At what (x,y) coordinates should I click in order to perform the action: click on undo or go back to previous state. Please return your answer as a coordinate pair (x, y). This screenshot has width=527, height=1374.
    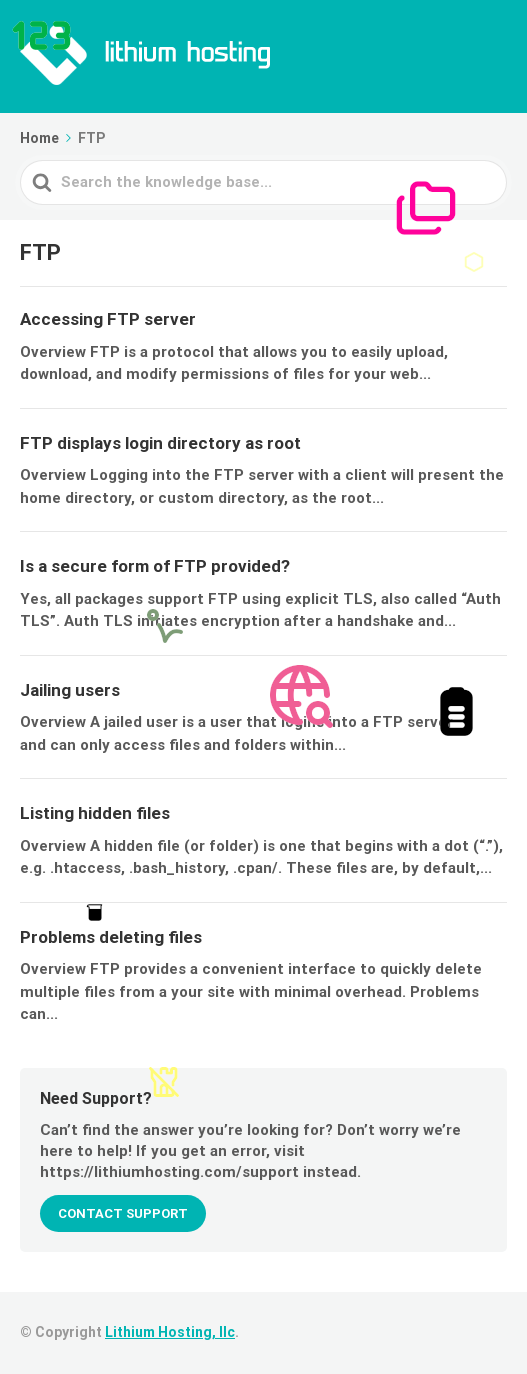
    Looking at the image, I should click on (165, 625).